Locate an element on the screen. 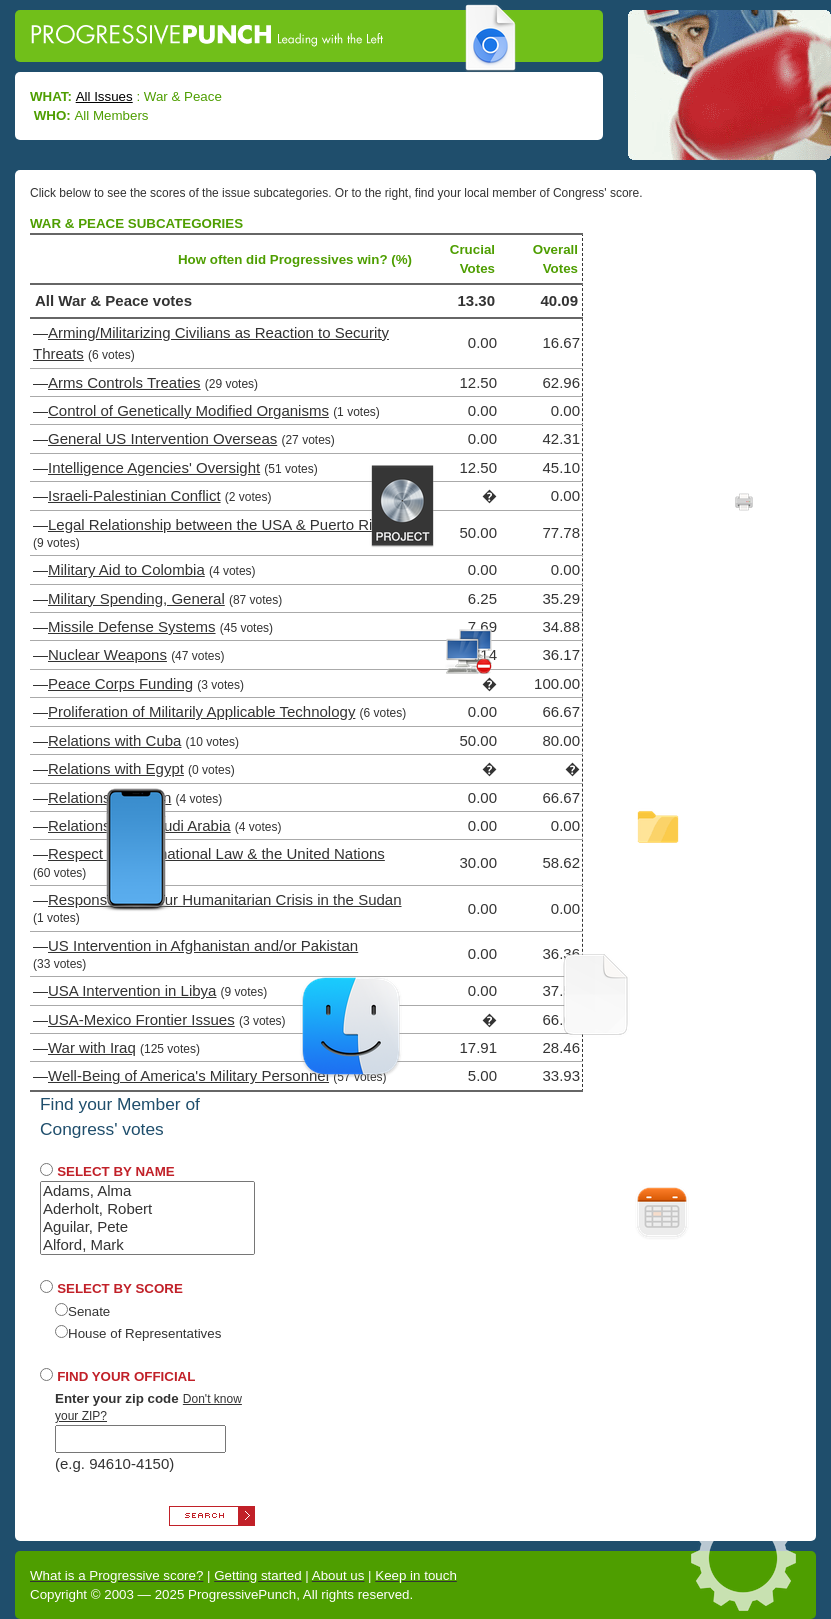  open calendar and tasks preferences is located at coordinates (662, 1213).